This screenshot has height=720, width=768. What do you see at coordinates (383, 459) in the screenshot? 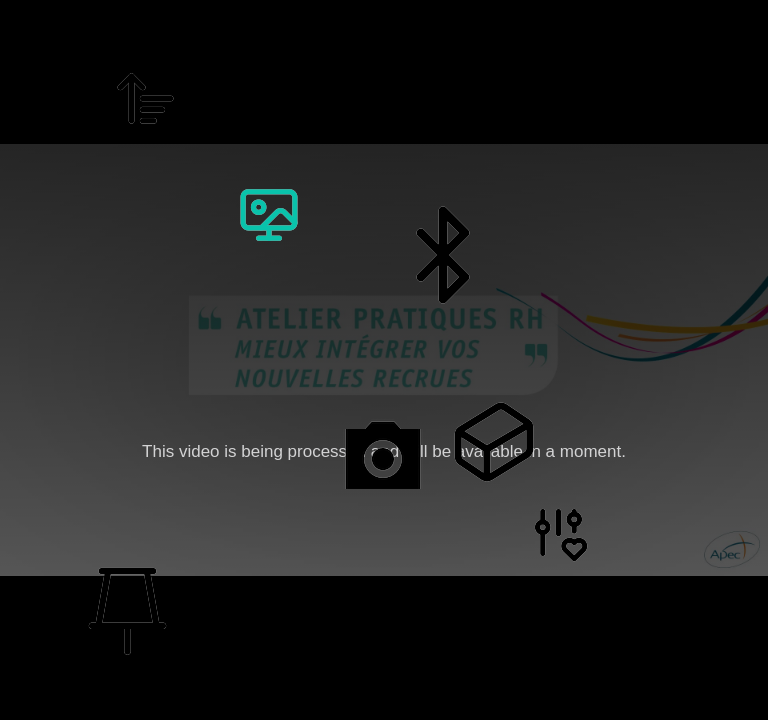
I see `take a photo` at bounding box center [383, 459].